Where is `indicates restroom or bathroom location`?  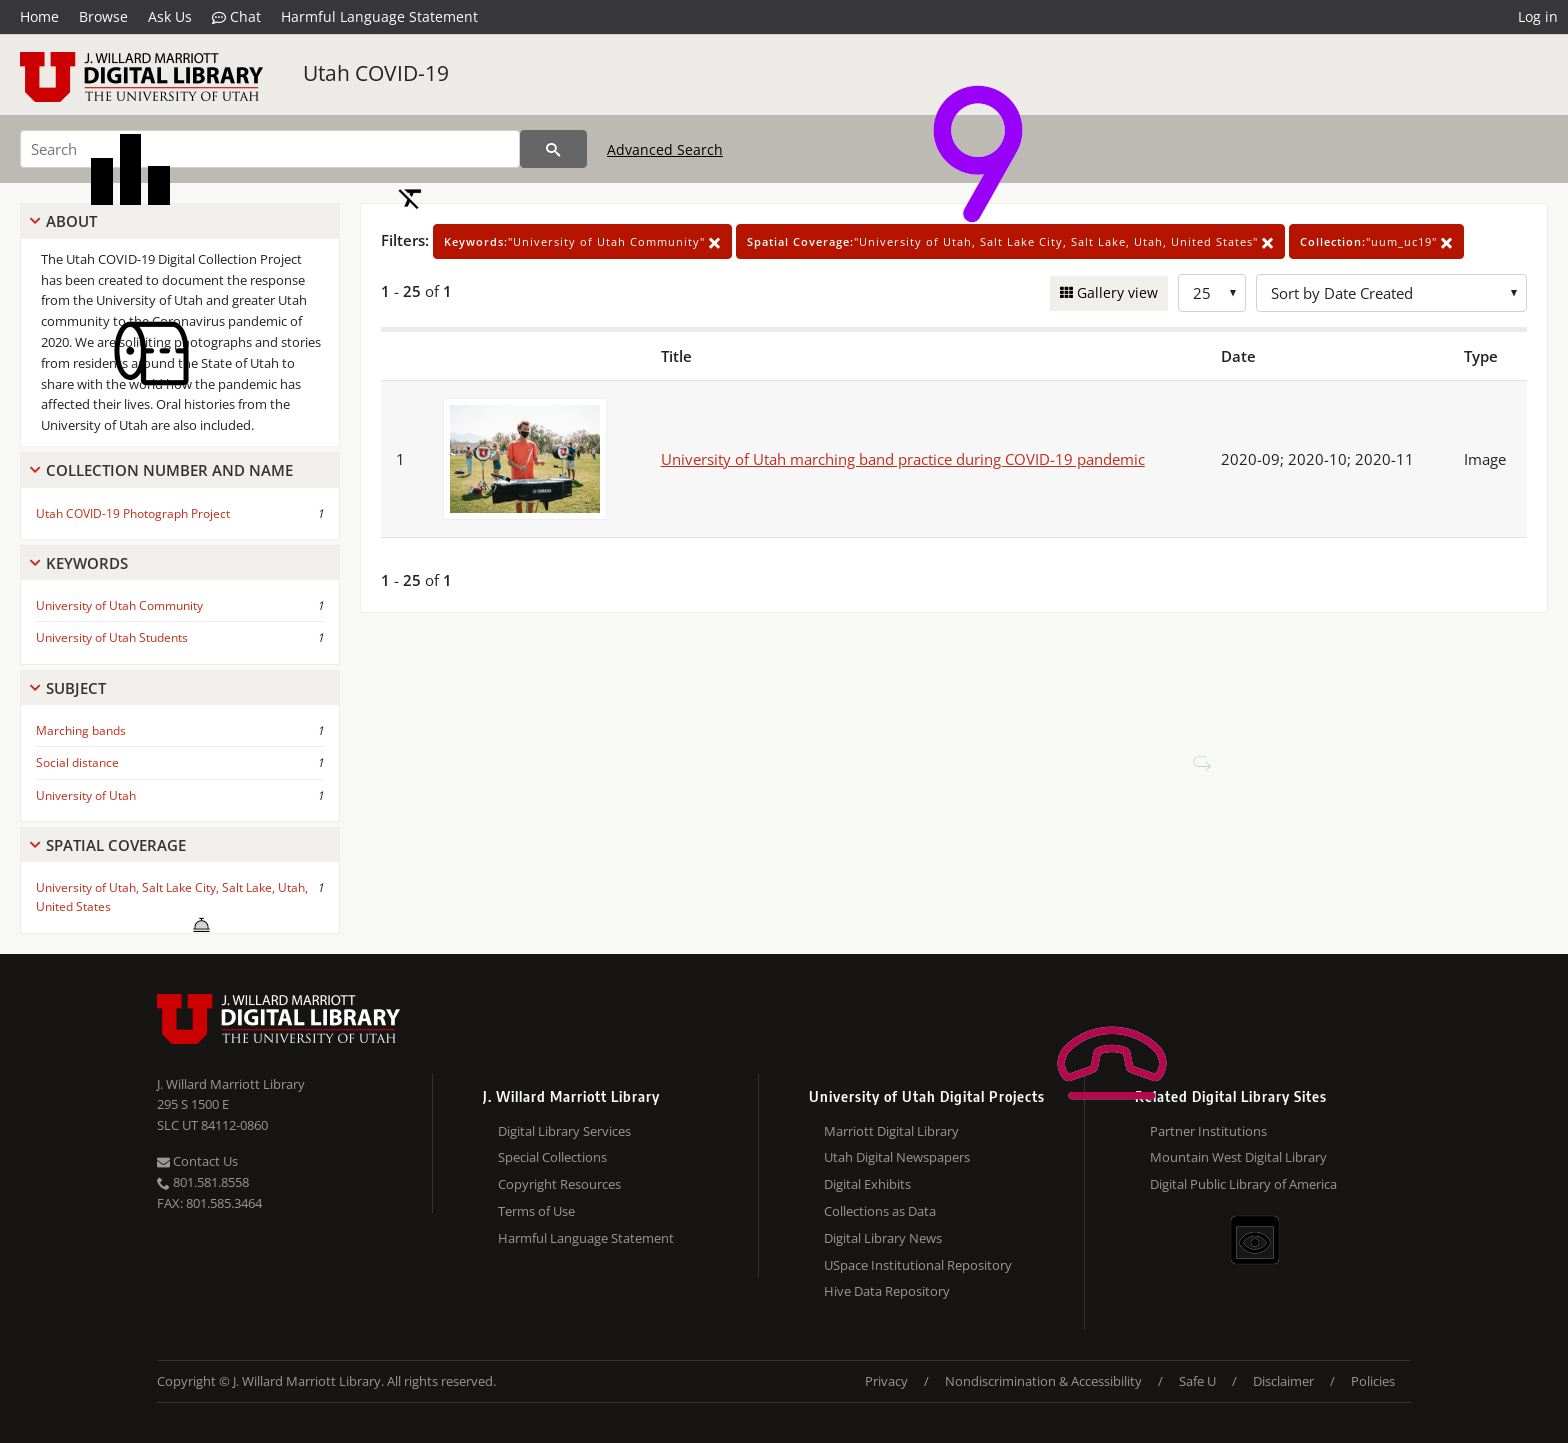 indicates restroom or bathroom location is located at coordinates (151, 353).